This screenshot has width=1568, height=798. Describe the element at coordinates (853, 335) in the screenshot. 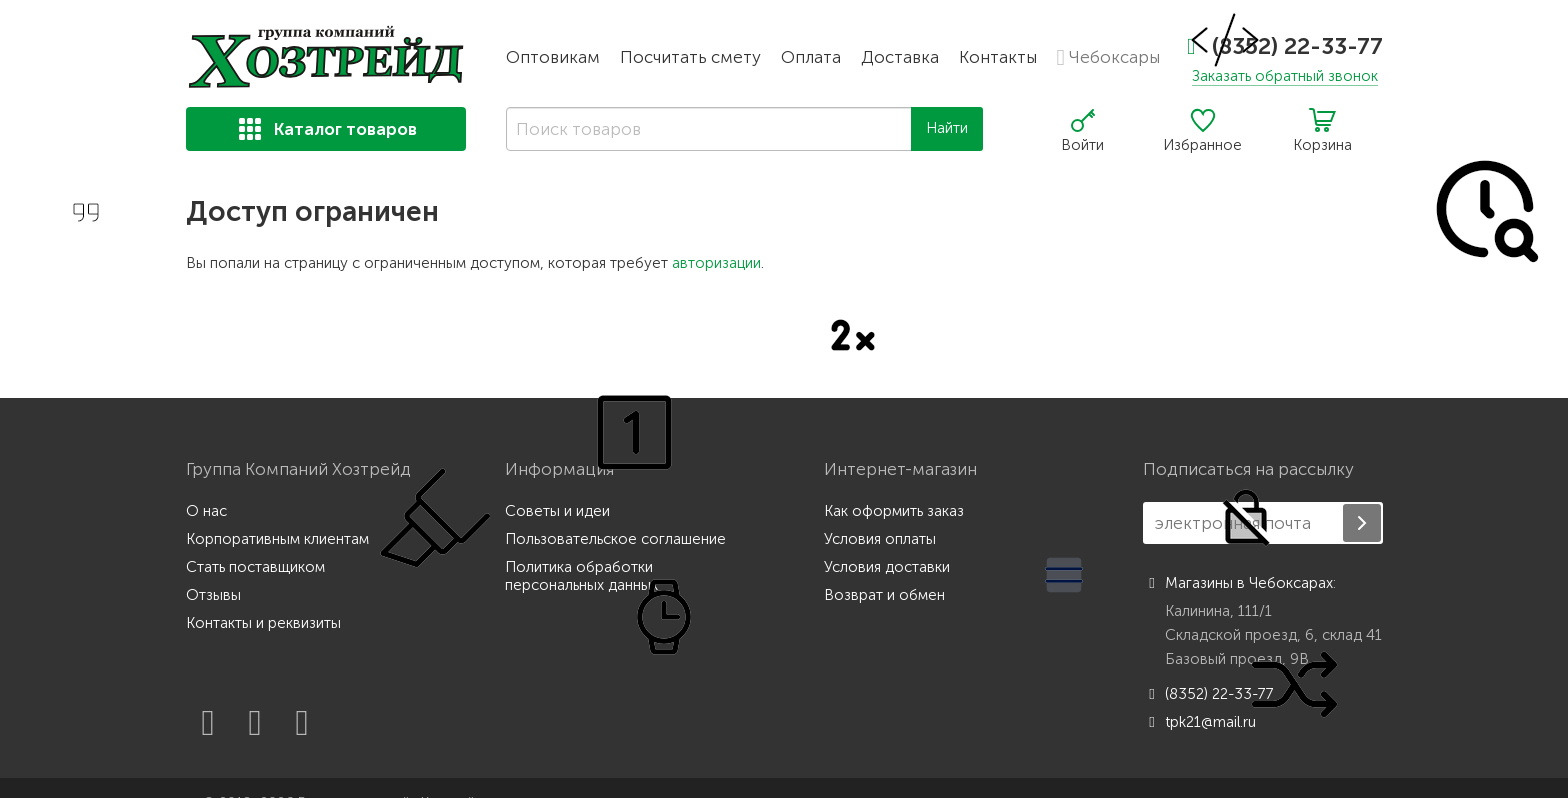

I see `apply 2x multiplier to current value` at that location.